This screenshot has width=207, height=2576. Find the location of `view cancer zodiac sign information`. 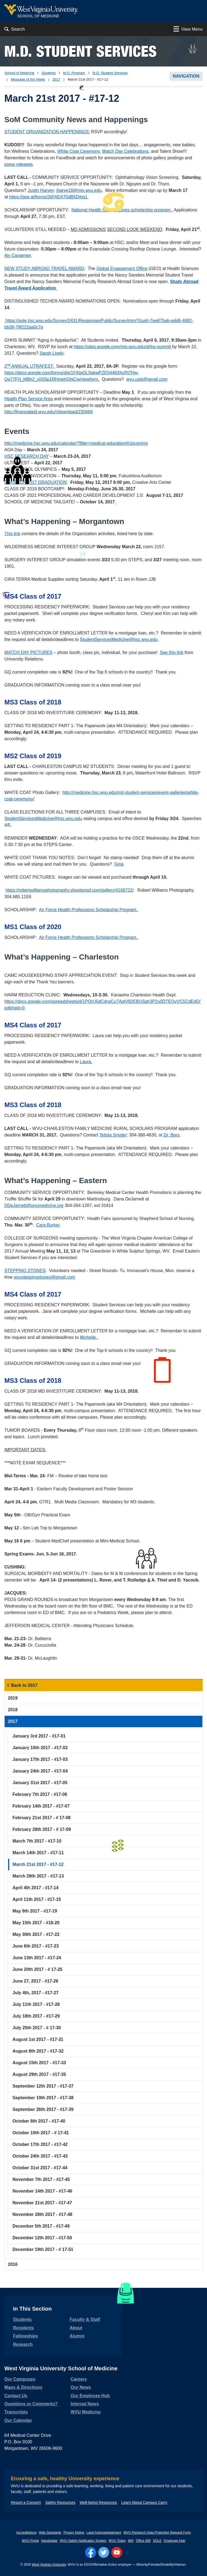

view cancer zodiac sign information is located at coordinates (113, 202).